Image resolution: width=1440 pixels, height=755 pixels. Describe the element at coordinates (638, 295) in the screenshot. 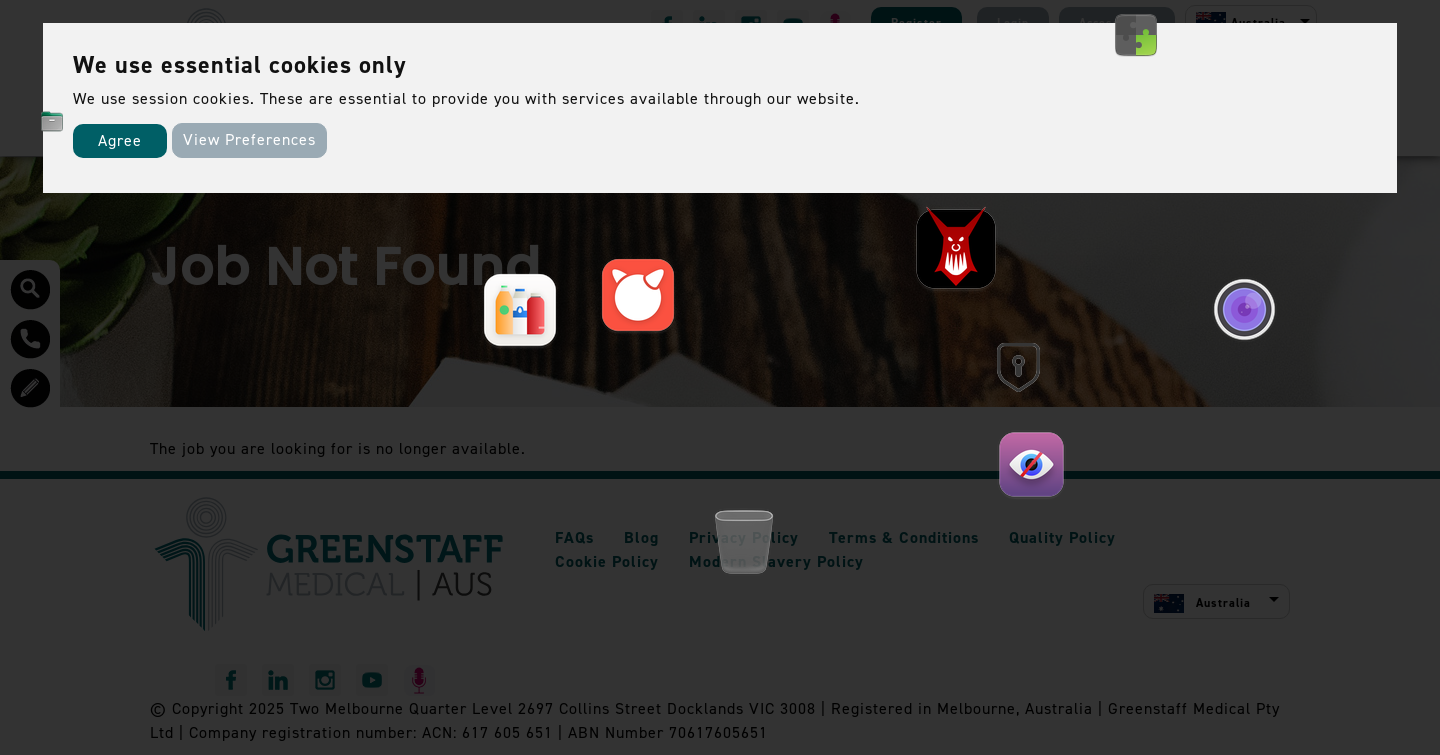

I see `open FreeBSD application` at that location.